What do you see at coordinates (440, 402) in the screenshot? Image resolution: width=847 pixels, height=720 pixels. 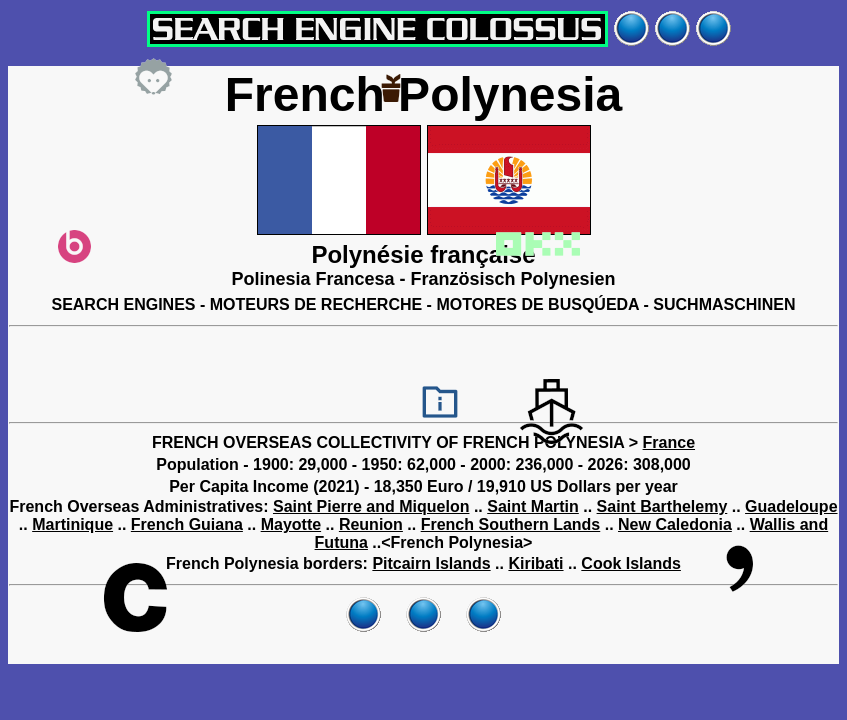 I see `view folder details or properties` at bounding box center [440, 402].